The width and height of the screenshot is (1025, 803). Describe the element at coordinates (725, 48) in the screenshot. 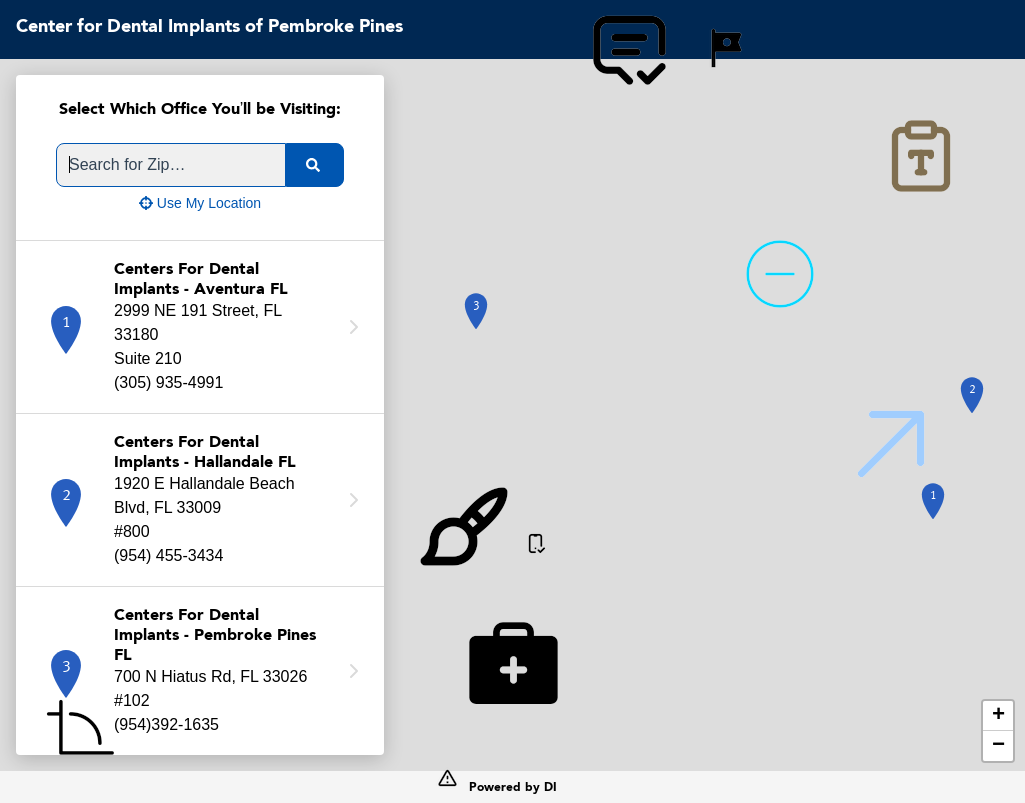

I see `start a guided tour or walkthrough` at that location.